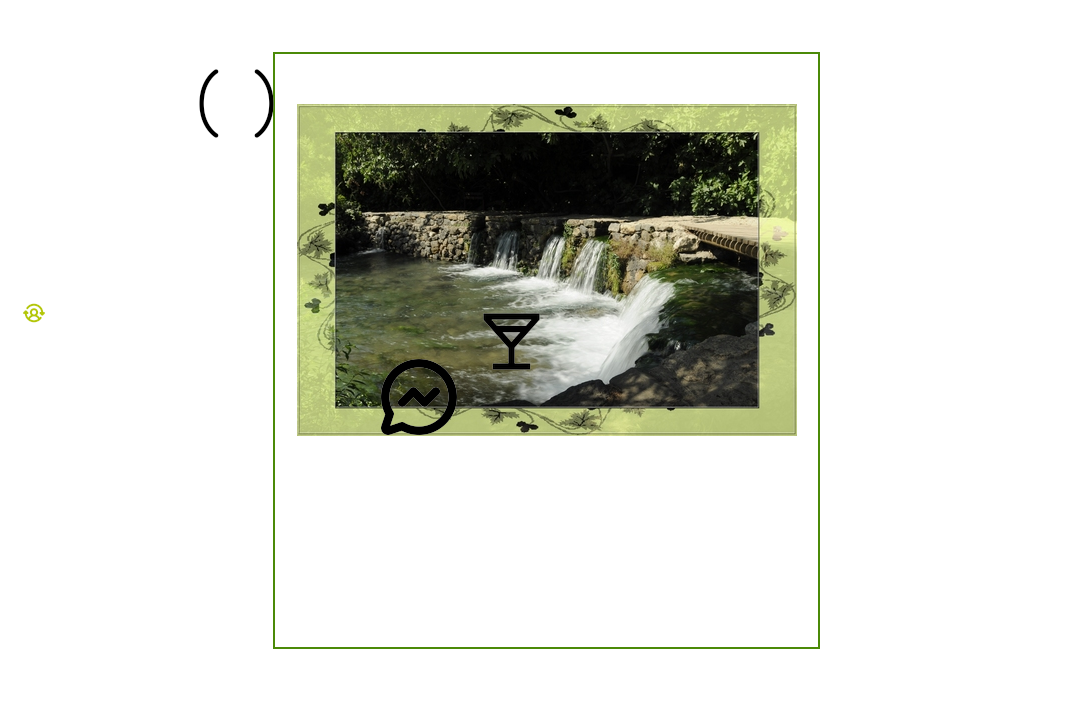  What do you see at coordinates (419, 397) in the screenshot?
I see `open Facebook Messenger app` at bounding box center [419, 397].